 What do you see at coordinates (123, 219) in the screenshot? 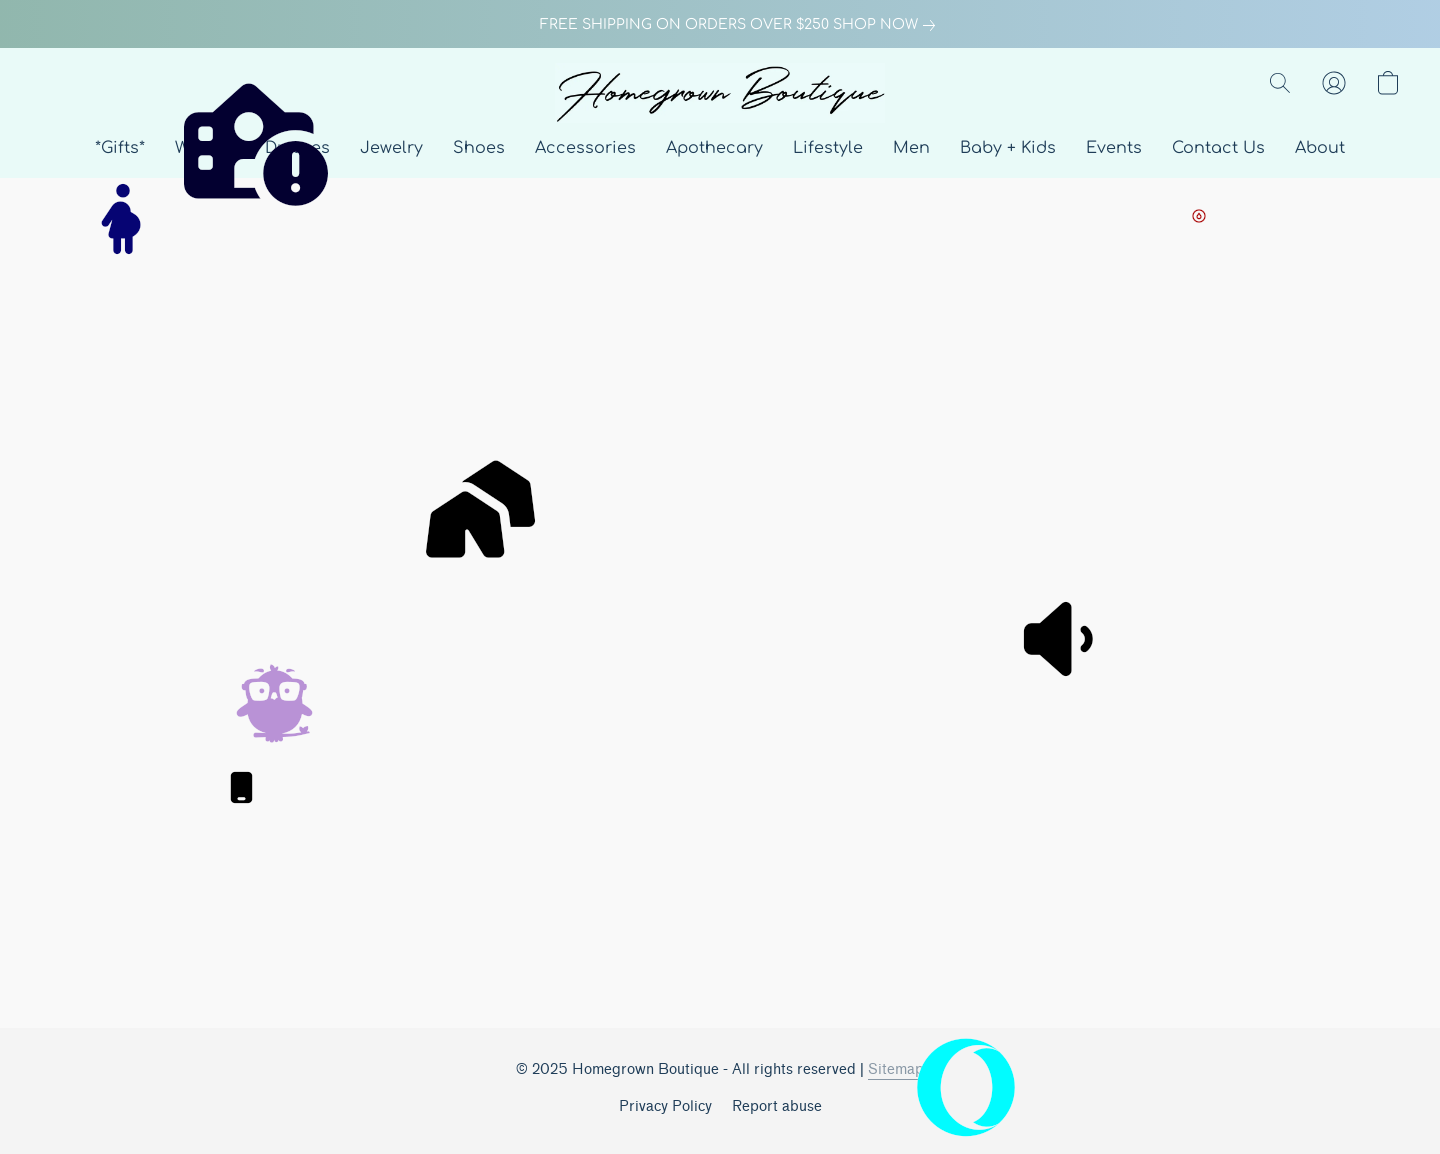
I see `indicates pregnancy-related content or services` at bounding box center [123, 219].